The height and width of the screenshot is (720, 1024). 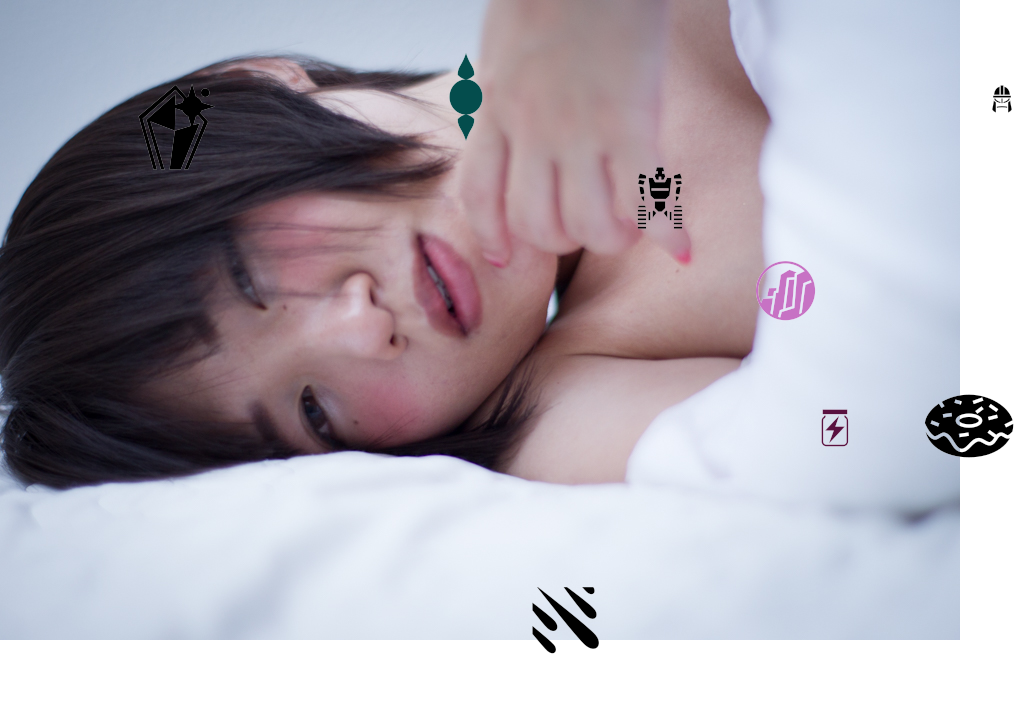 What do you see at coordinates (969, 426) in the screenshot?
I see `access food or bakery category` at bounding box center [969, 426].